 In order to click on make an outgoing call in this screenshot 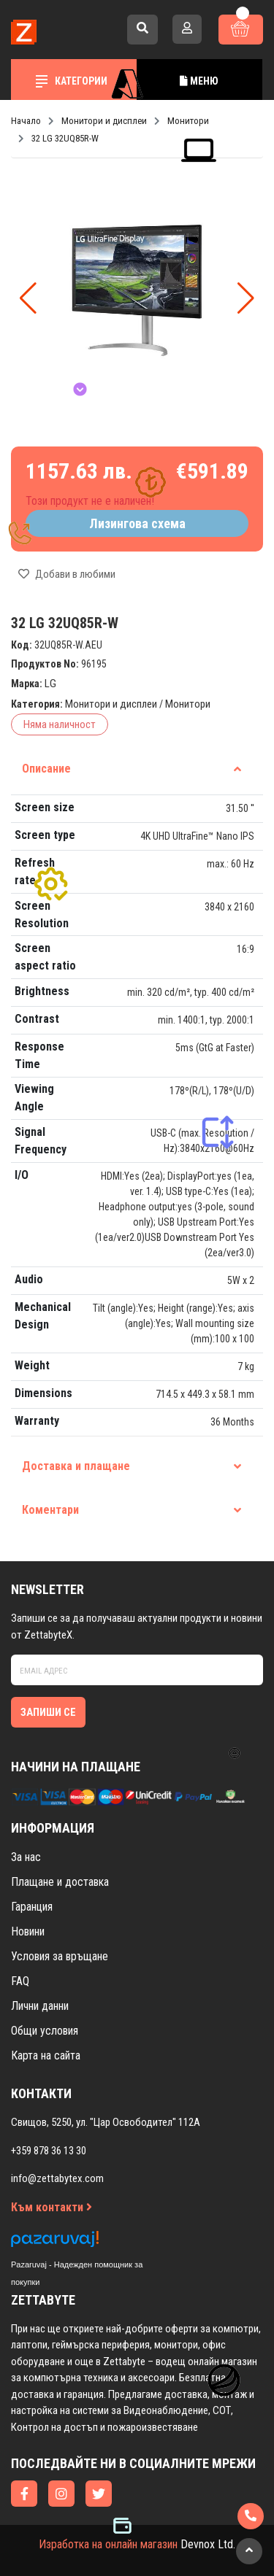, I will do `click(20, 533)`.